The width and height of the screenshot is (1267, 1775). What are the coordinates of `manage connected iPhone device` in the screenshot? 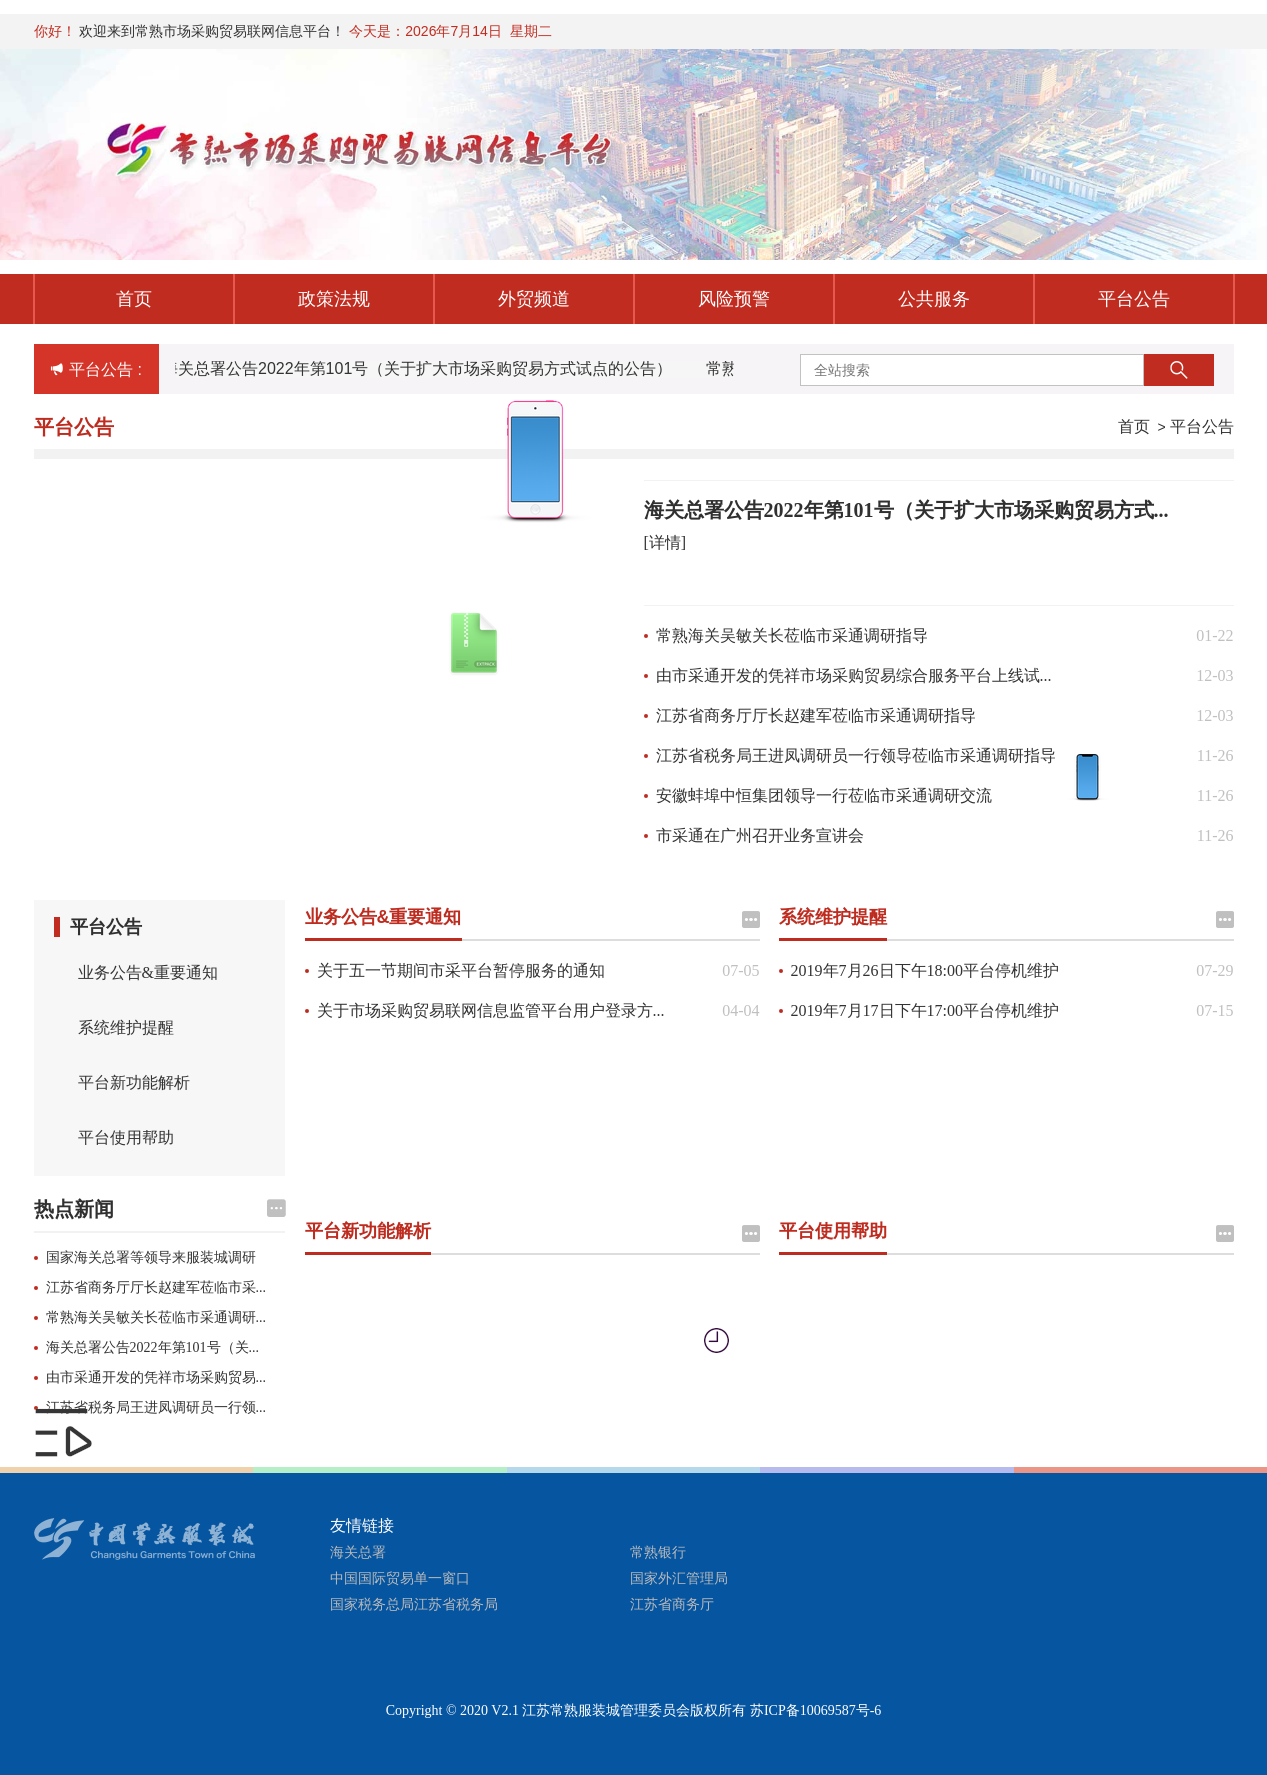 It's located at (1087, 777).